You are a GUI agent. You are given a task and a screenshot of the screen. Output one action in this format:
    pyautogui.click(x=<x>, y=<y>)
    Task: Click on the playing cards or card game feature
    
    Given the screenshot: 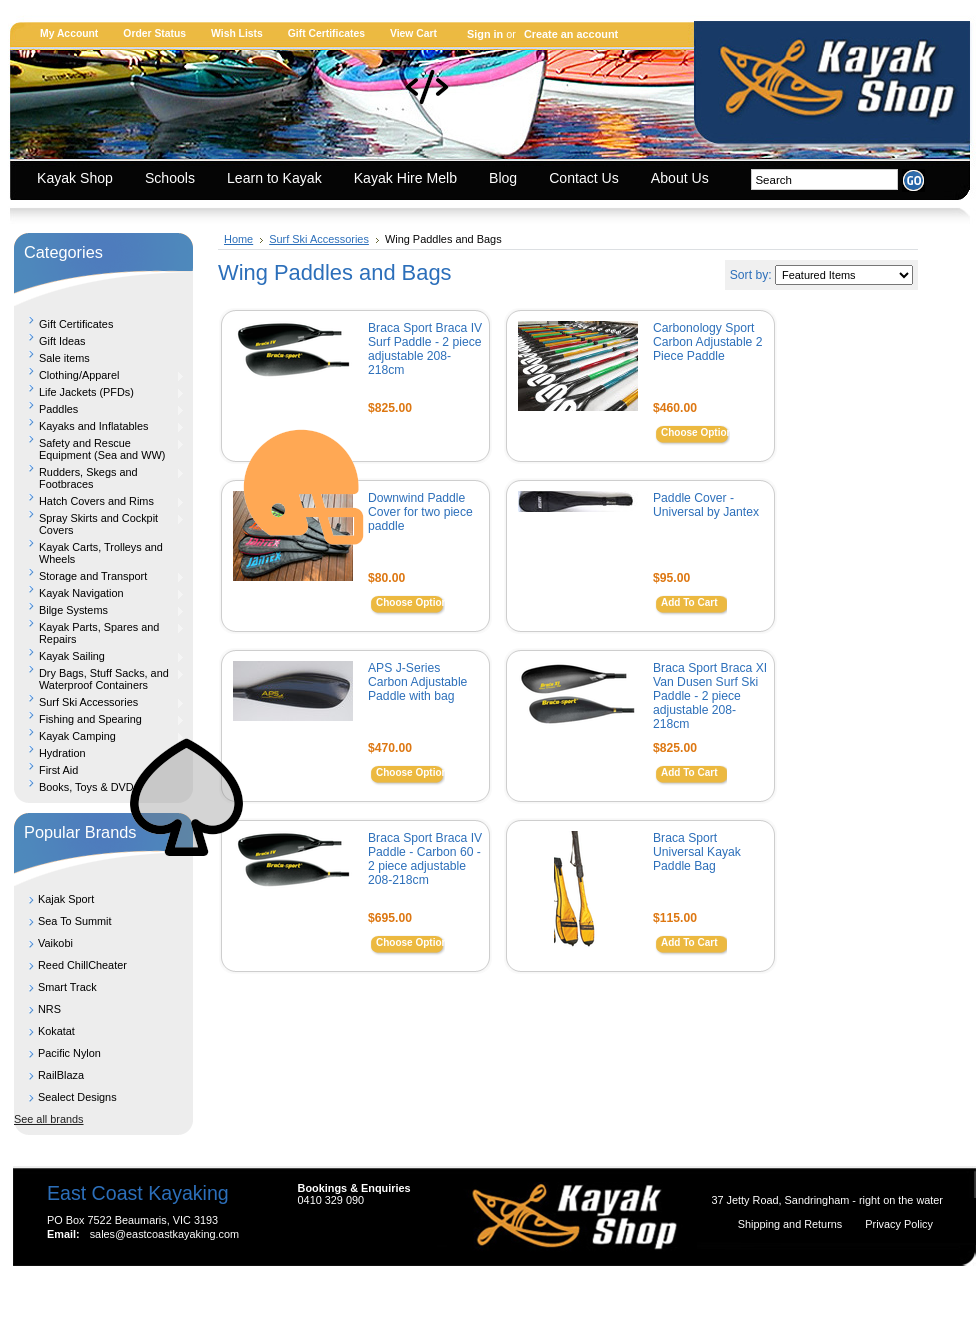 What is the action you would take?
    pyautogui.click(x=186, y=799)
    